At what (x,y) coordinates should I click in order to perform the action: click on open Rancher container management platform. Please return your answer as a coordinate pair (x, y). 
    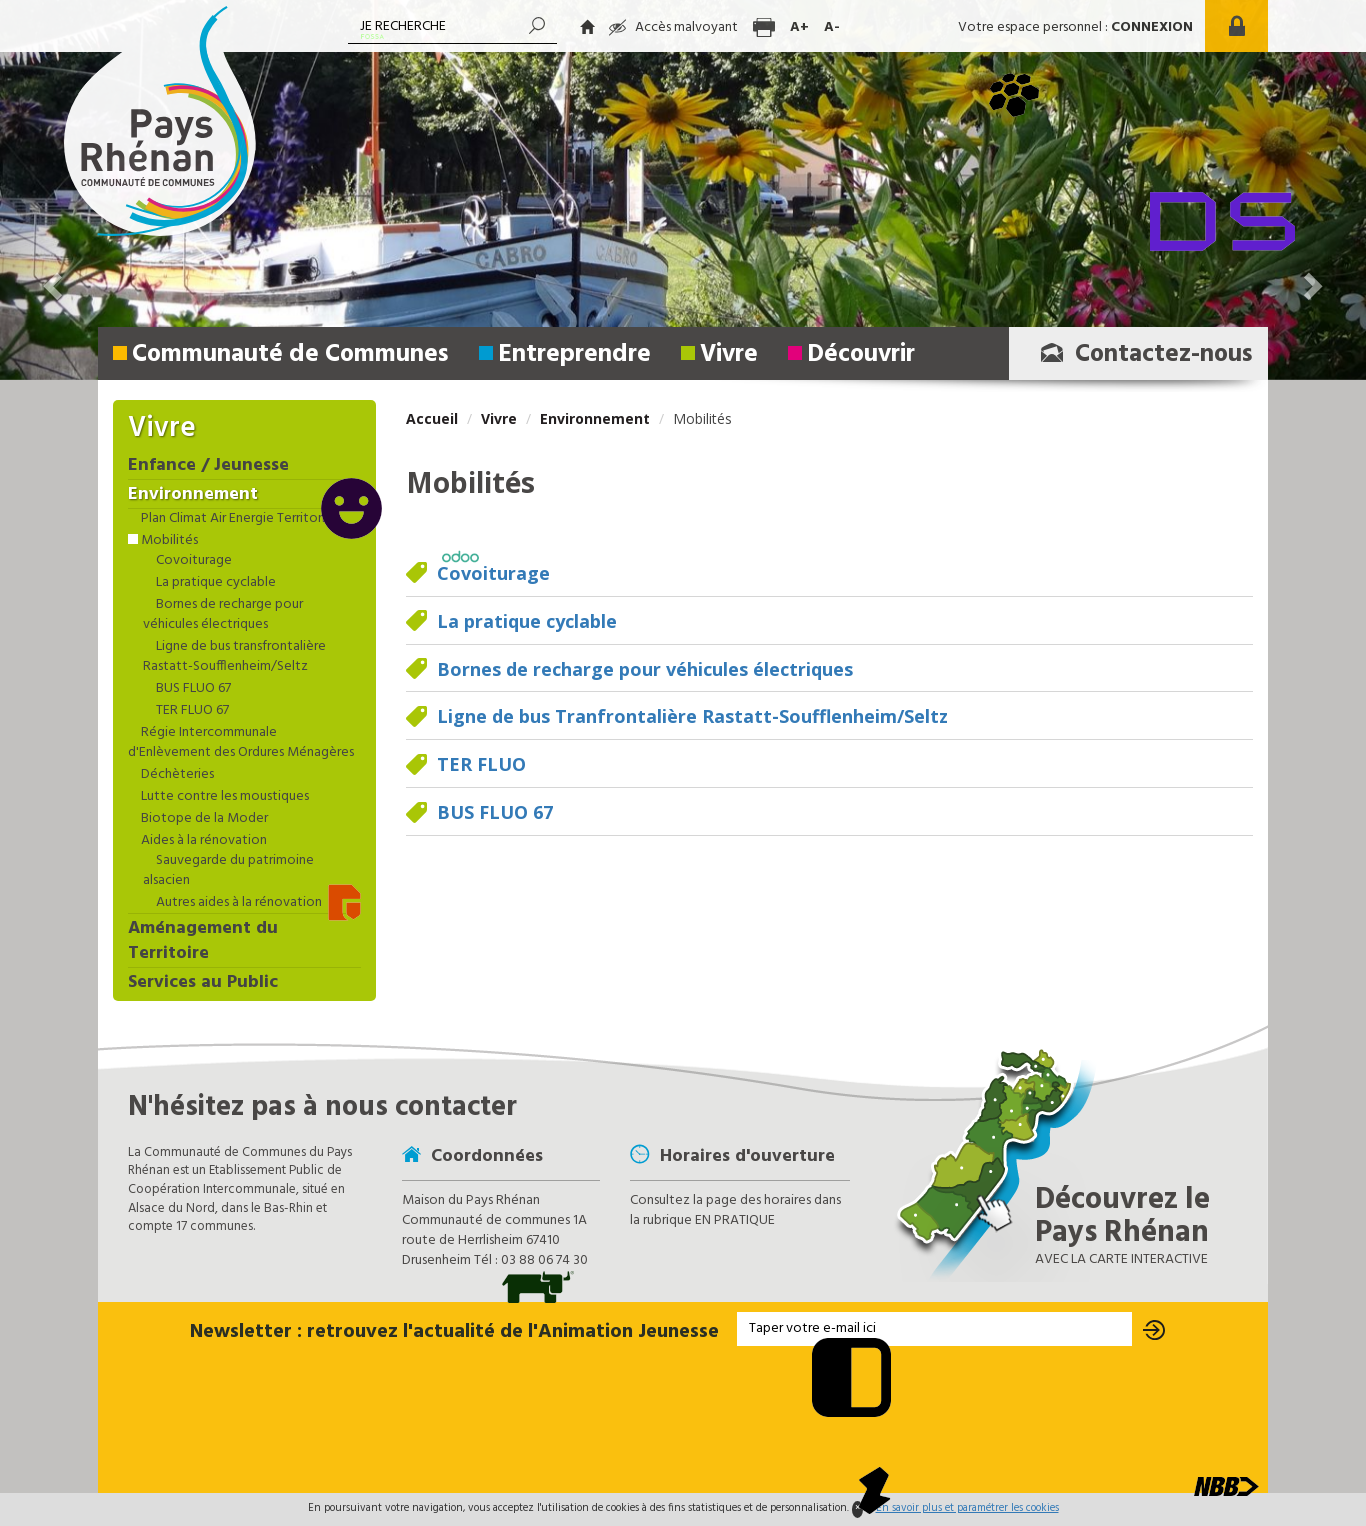
    Looking at the image, I should click on (538, 1287).